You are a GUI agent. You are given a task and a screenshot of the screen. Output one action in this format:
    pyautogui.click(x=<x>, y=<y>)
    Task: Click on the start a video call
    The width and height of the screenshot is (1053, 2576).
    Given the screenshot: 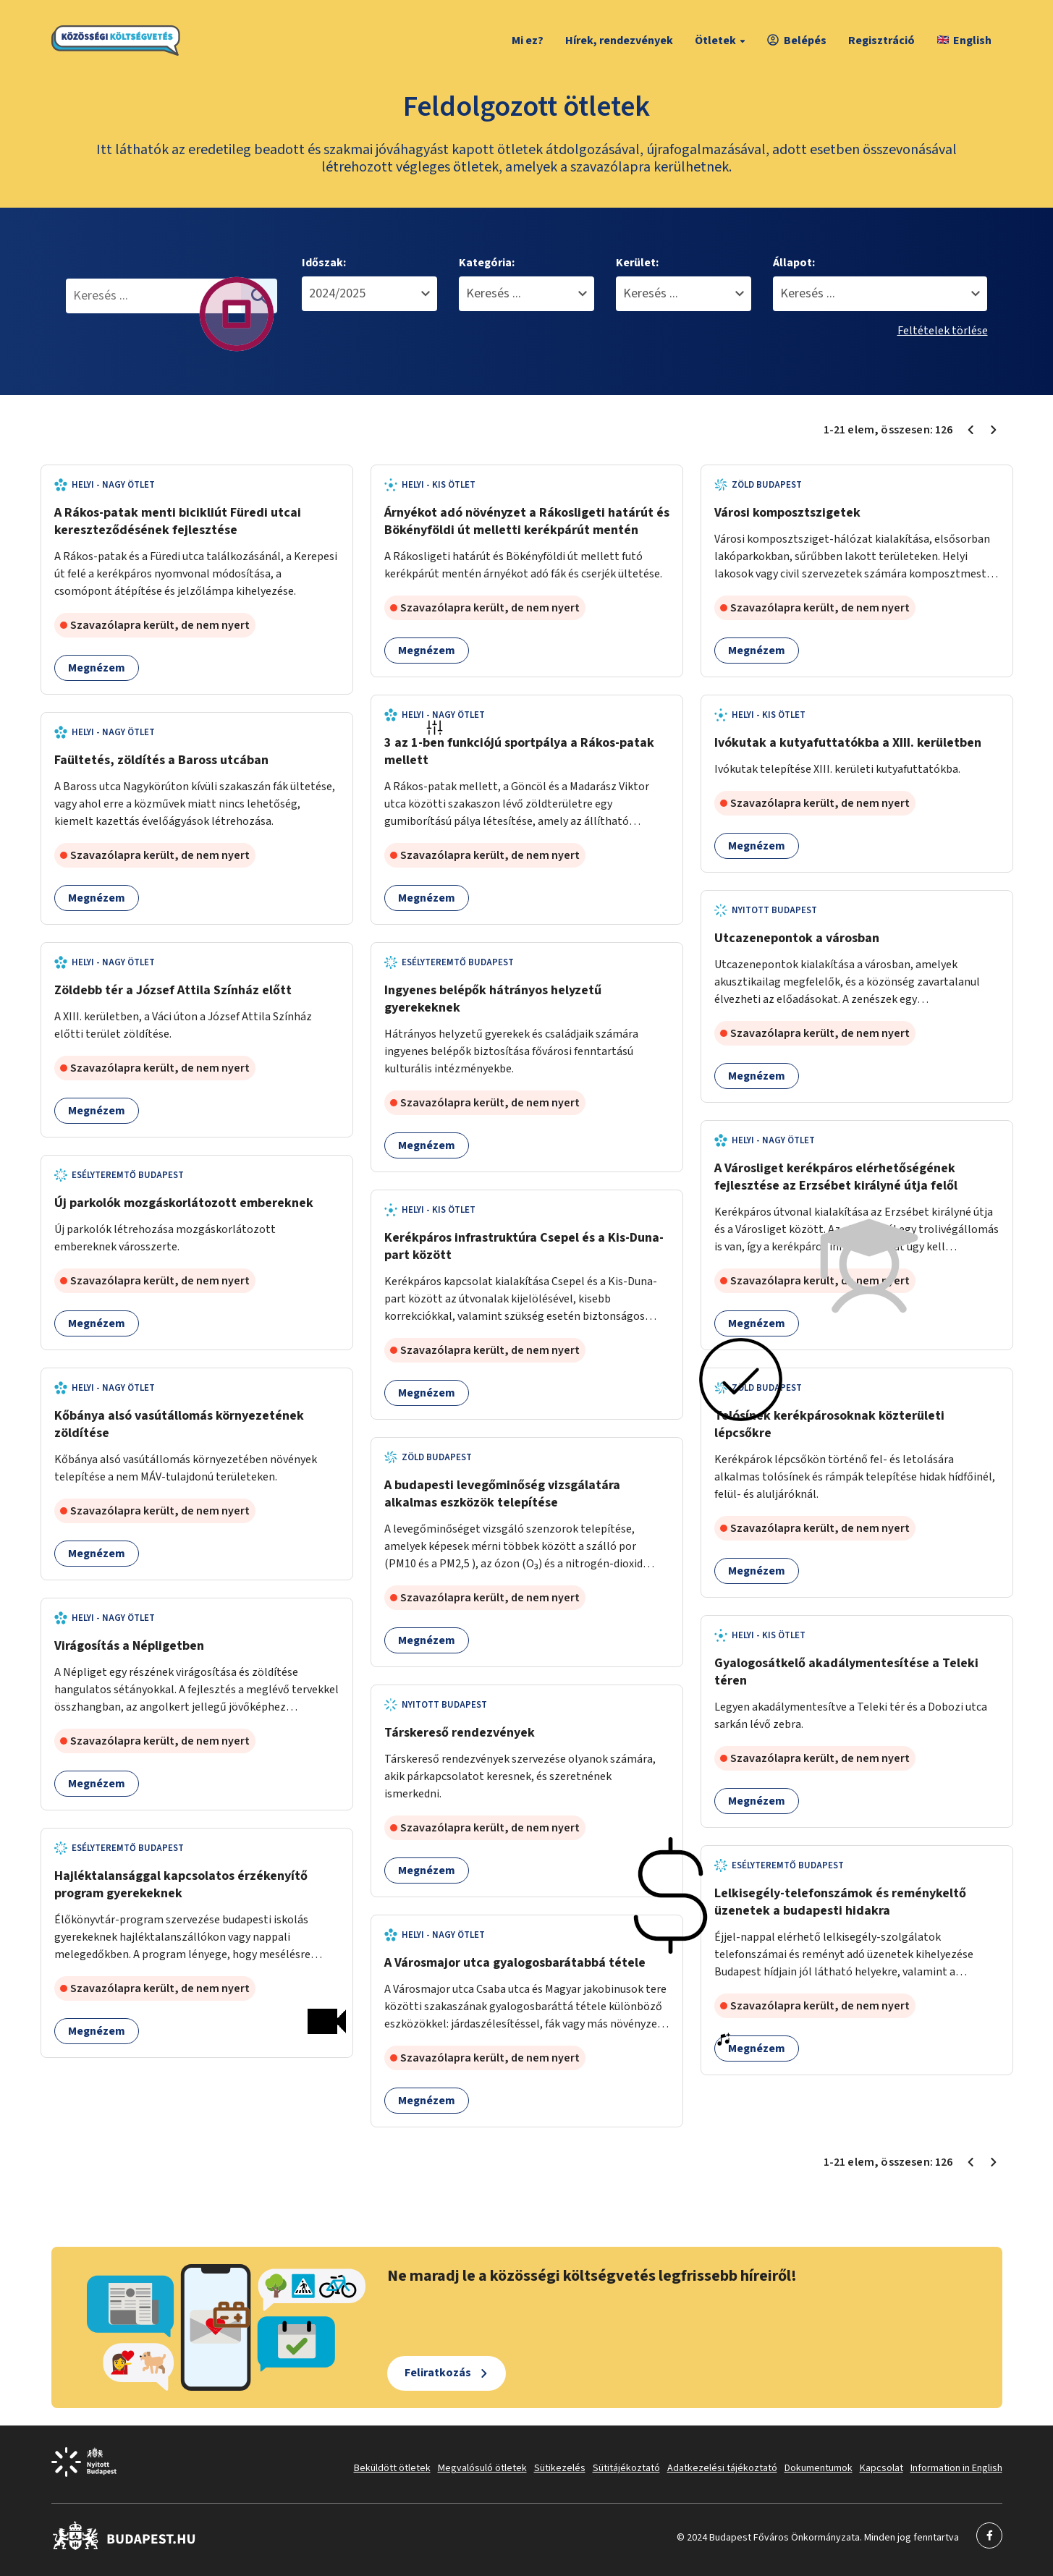 What is the action you would take?
    pyautogui.click(x=326, y=2021)
    